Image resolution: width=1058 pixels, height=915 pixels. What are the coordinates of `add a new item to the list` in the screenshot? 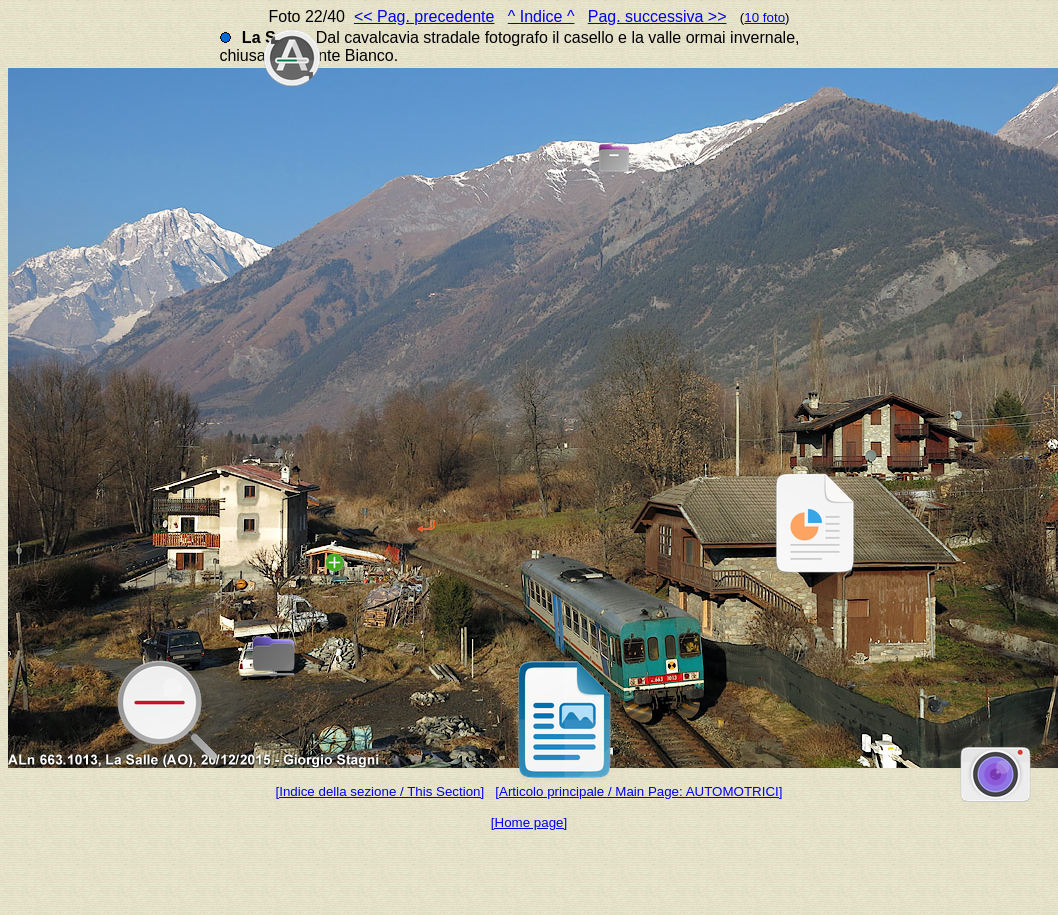 It's located at (334, 562).